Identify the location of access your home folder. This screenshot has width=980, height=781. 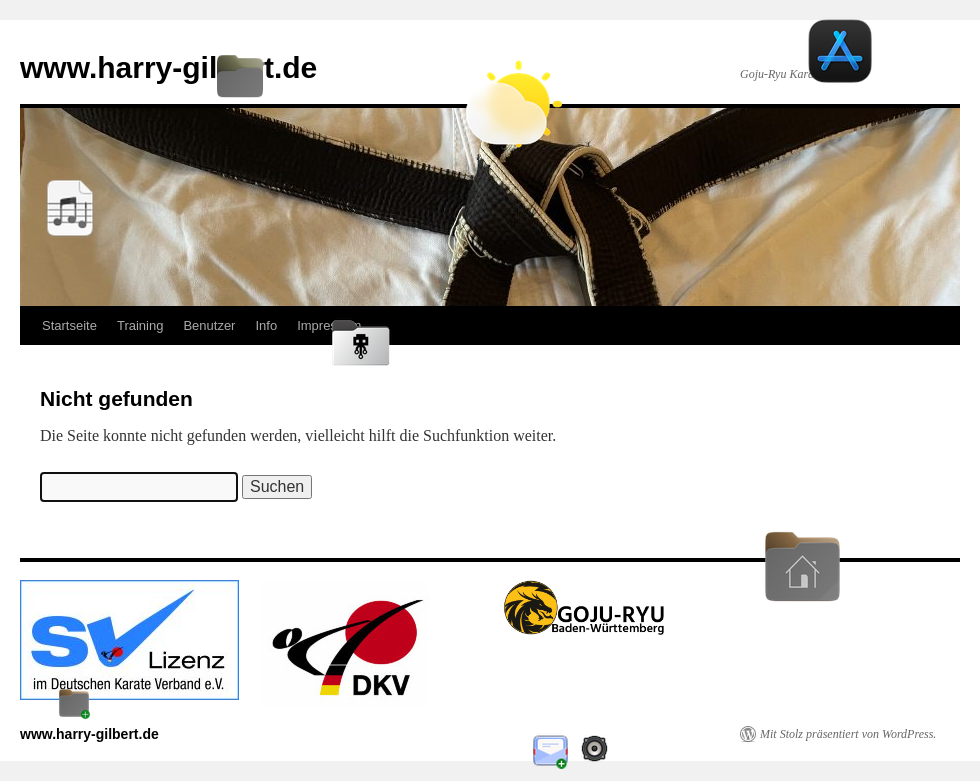
(802, 566).